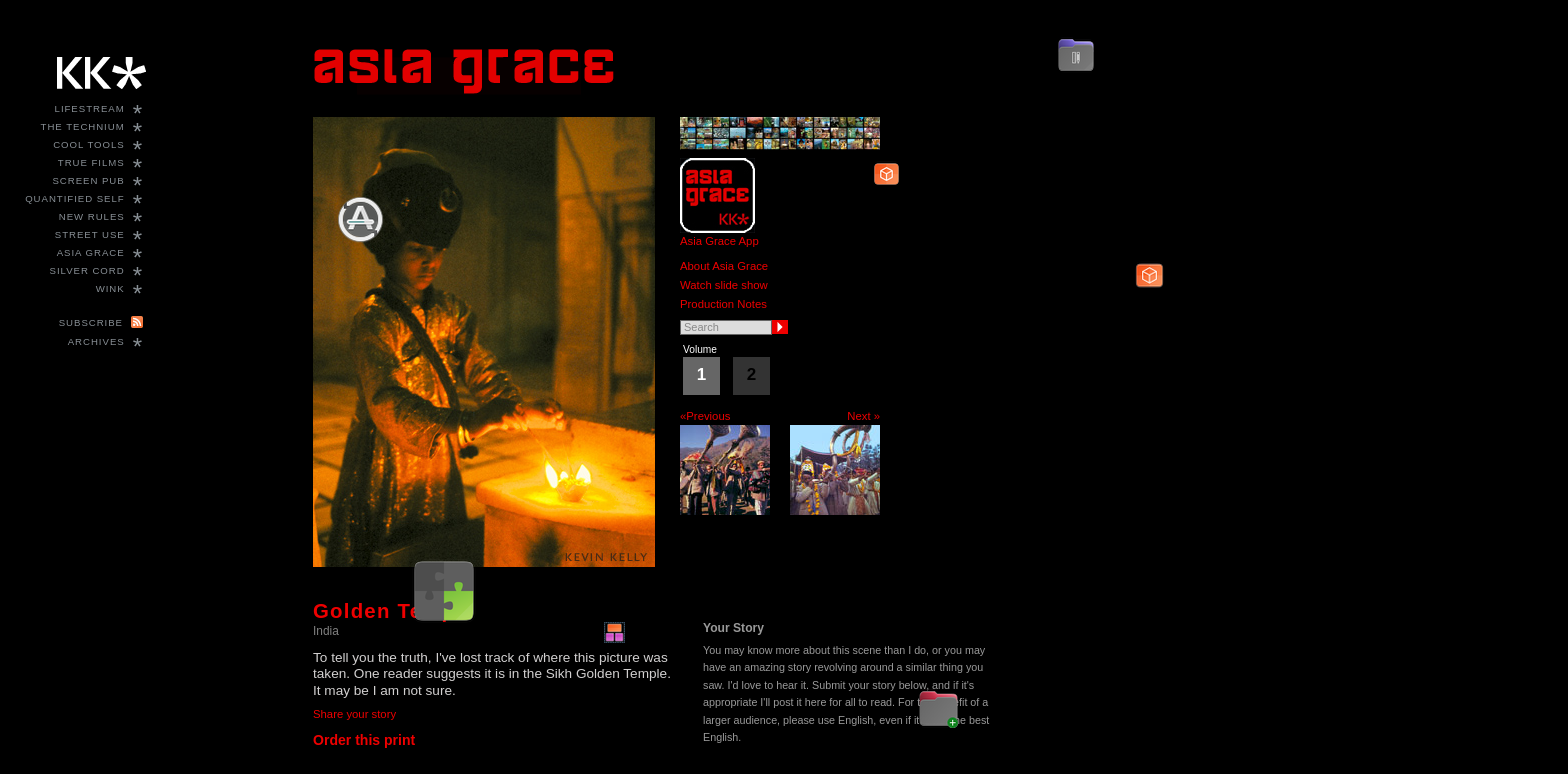  I want to click on create a new folder, so click(938, 708).